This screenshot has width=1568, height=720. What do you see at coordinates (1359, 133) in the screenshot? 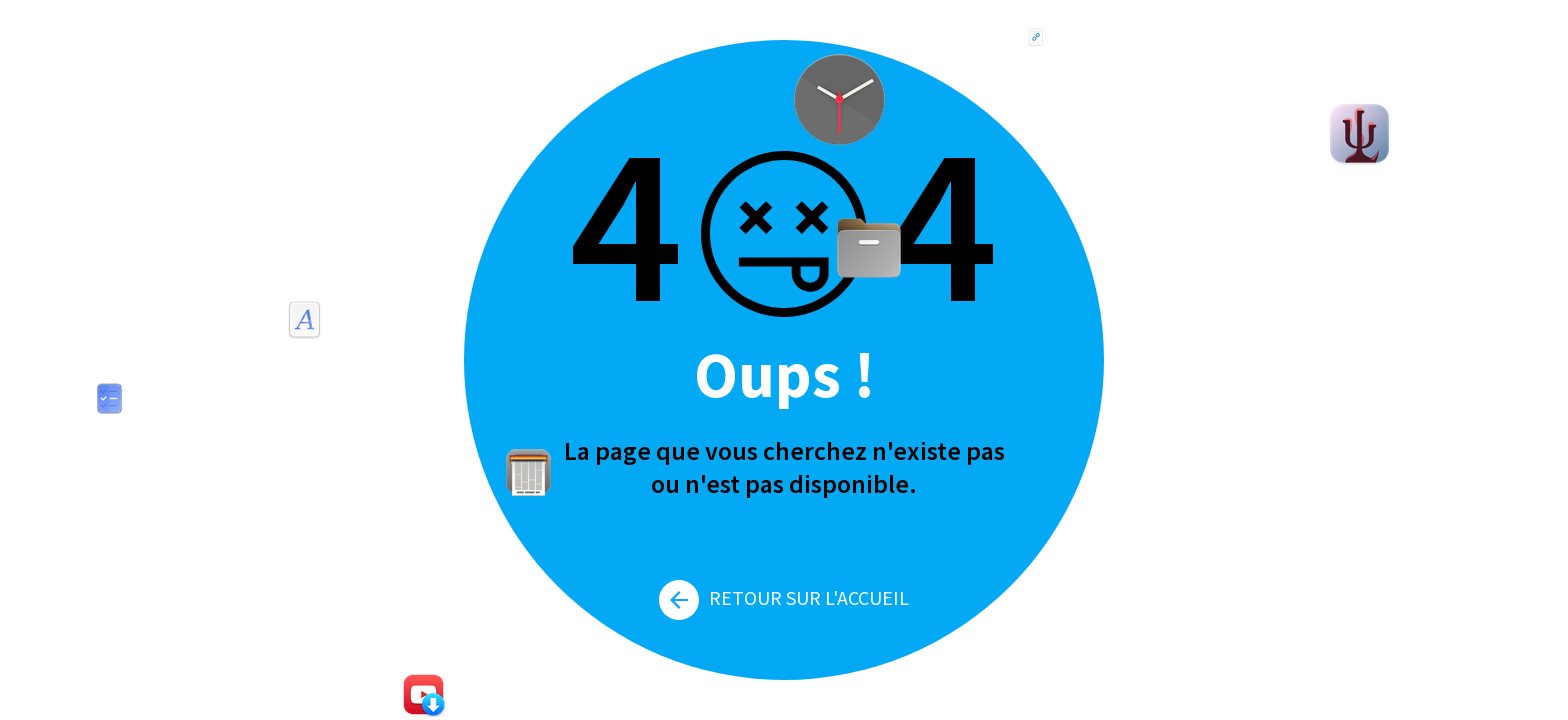
I see `open hydrus network media management application` at bounding box center [1359, 133].